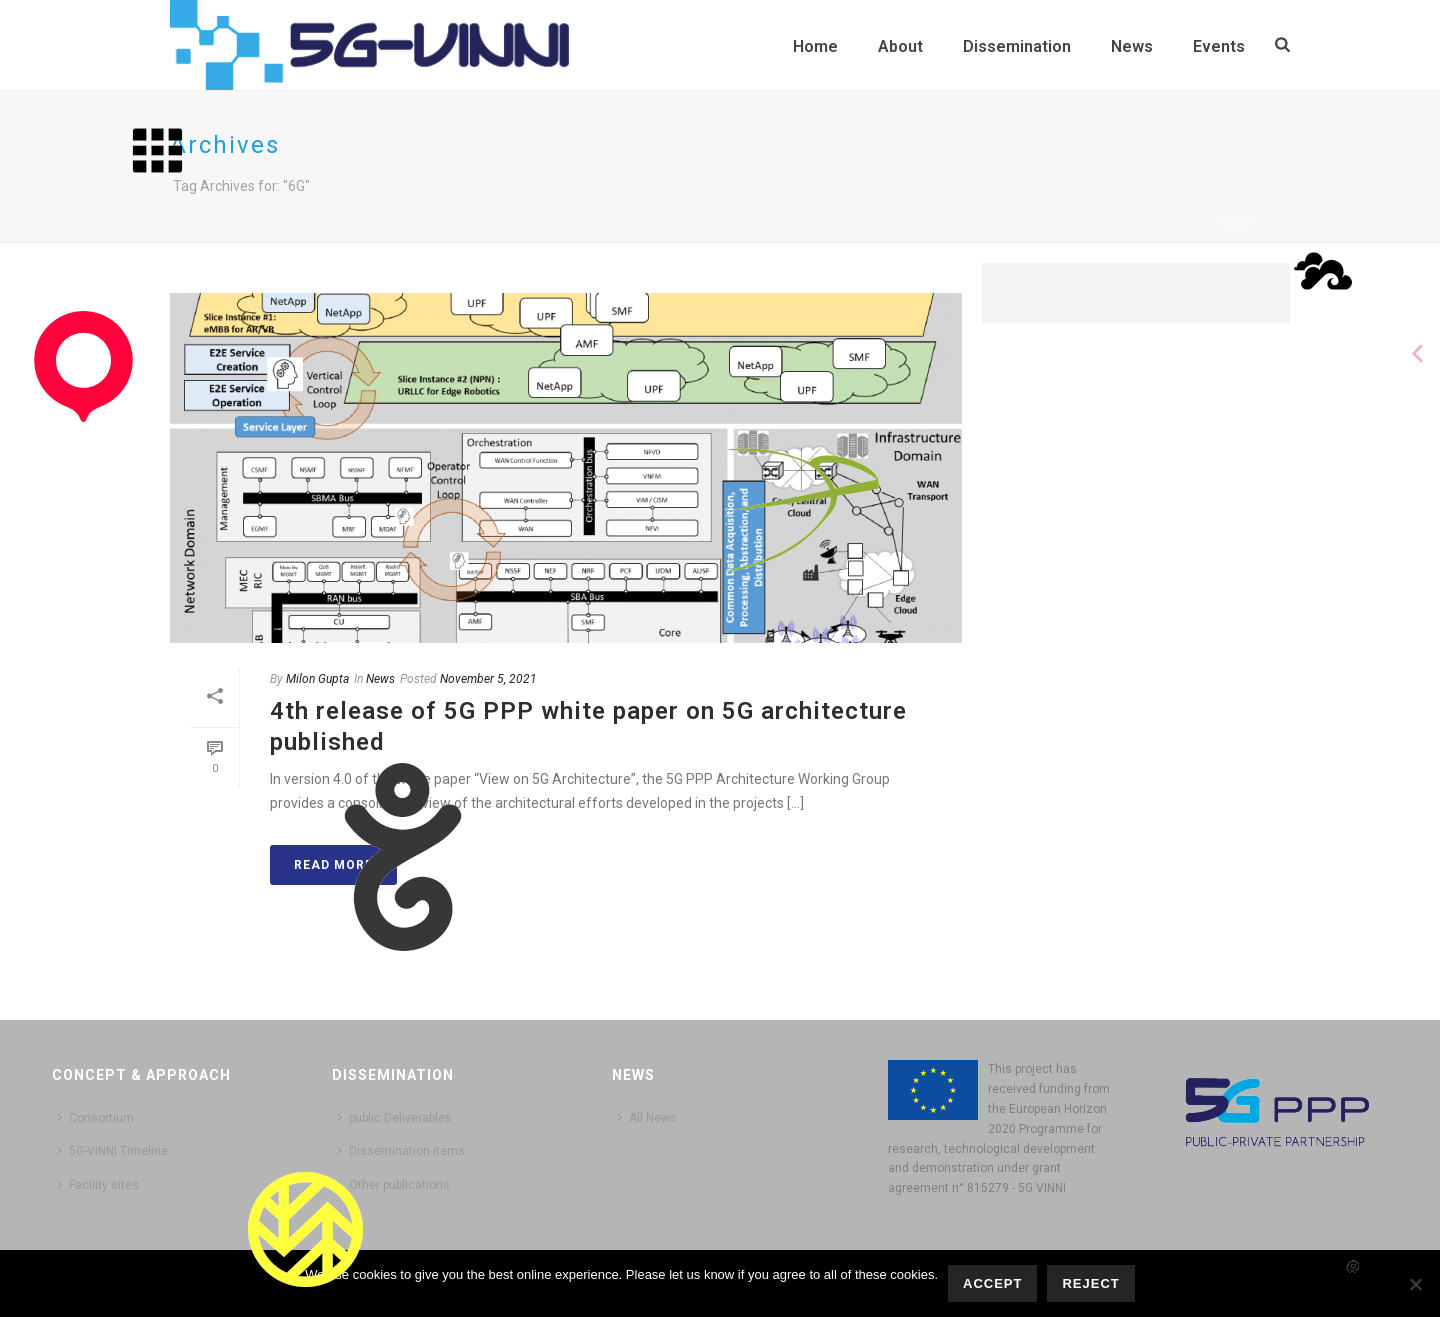  What do you see at coordinates (1417, 353) in the screenshot?
I see `go back to the previous screen` at bounding box center [1417, 353].